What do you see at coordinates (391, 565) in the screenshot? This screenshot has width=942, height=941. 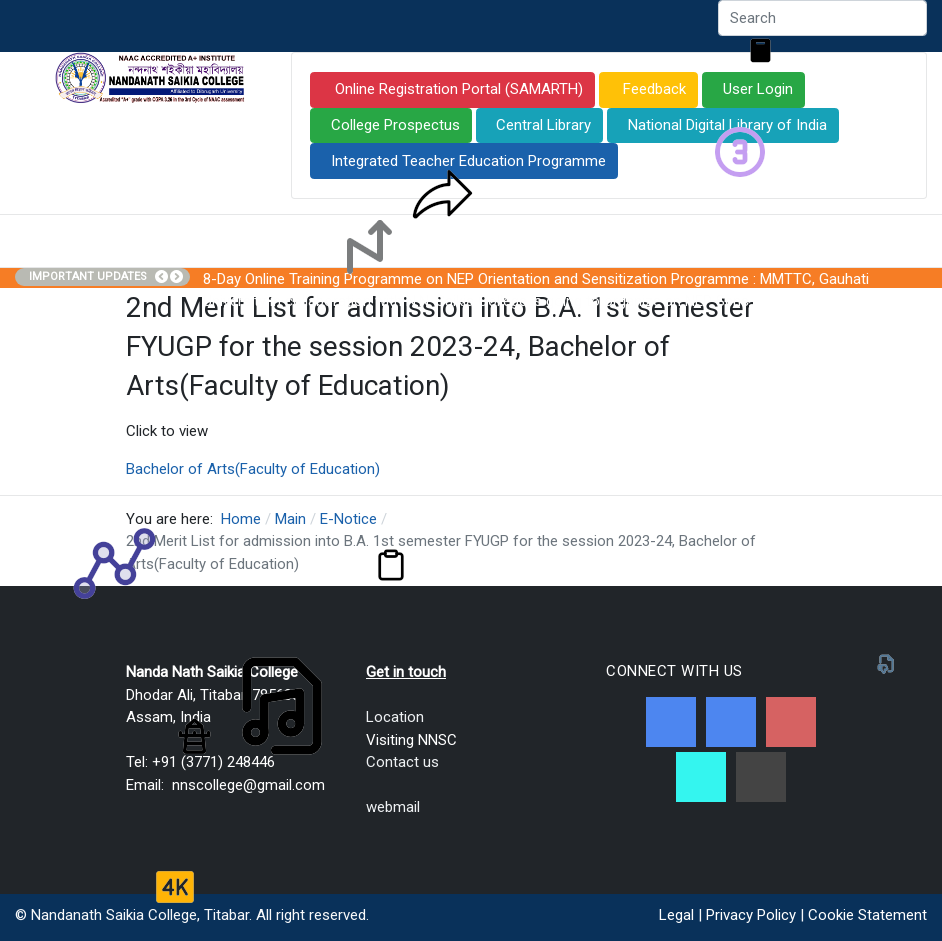 I see `copy to clipboard` at bounding box center [391, 565].